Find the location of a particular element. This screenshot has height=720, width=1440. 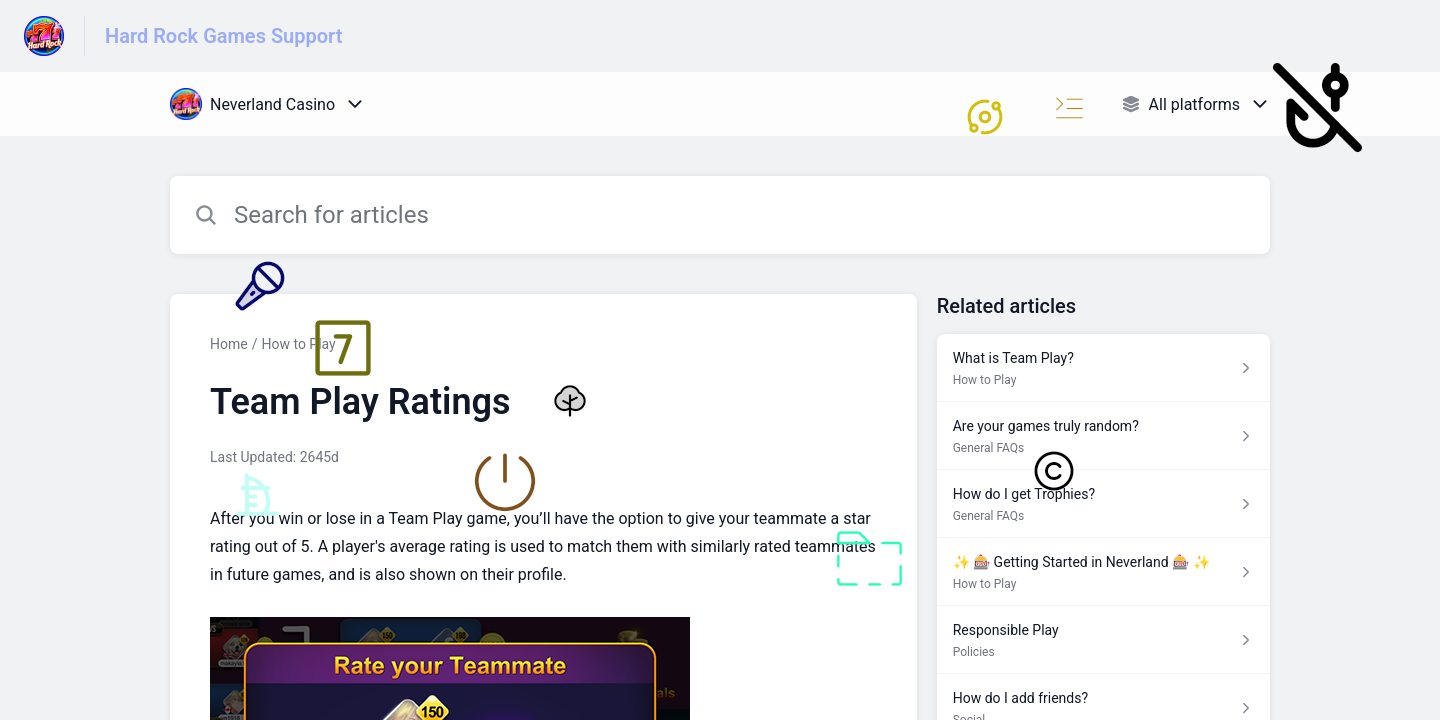

turn off or shut down the device is located at coordinates (505, 481).